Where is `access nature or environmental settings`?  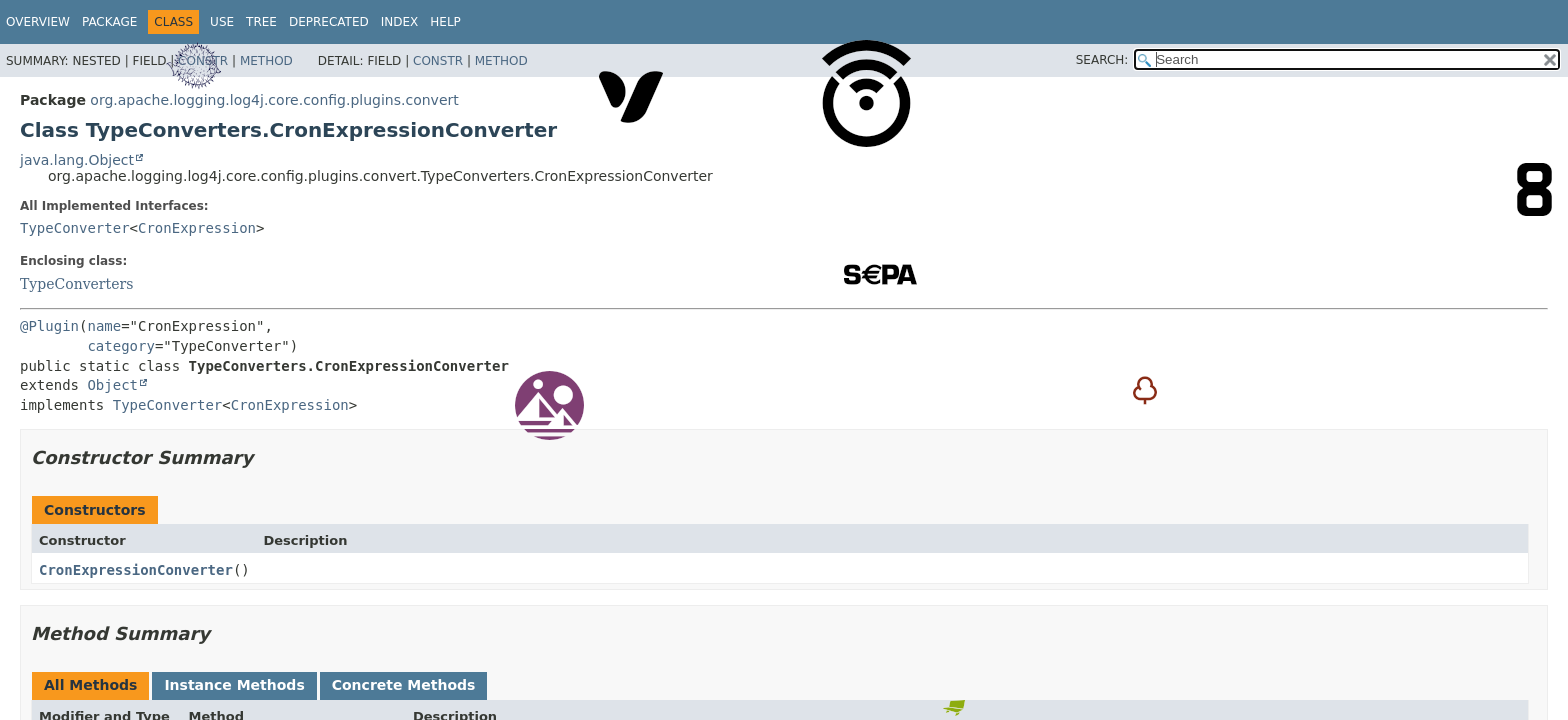
access nature or environmental settings is located at coordinates (1145, 391).